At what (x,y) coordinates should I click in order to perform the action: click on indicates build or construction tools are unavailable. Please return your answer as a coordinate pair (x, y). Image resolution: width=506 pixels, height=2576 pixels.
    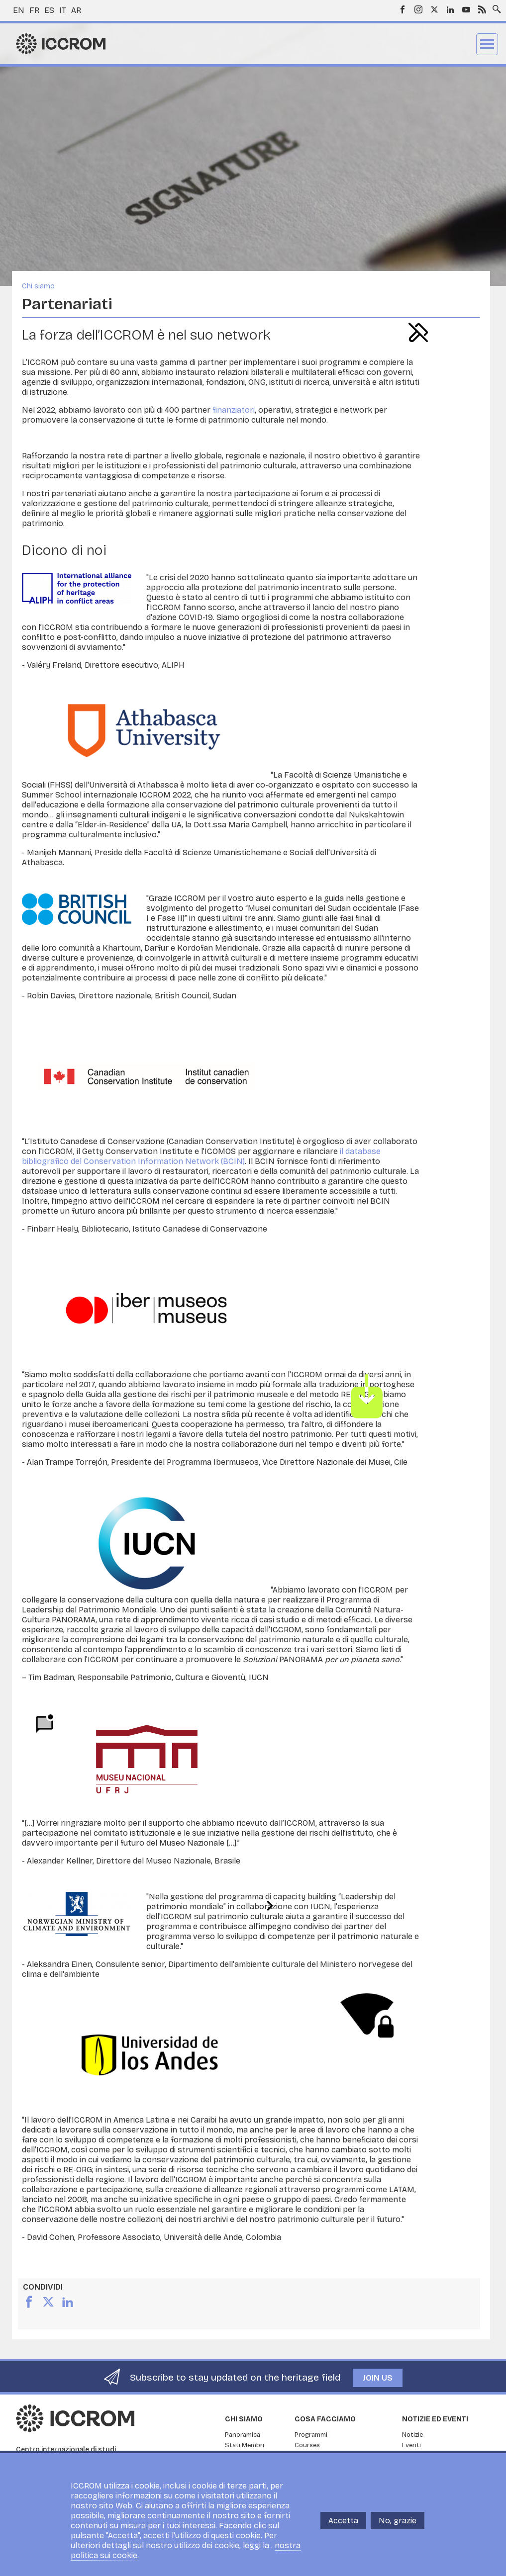
    Looking at the image, I should click on (418, 332).